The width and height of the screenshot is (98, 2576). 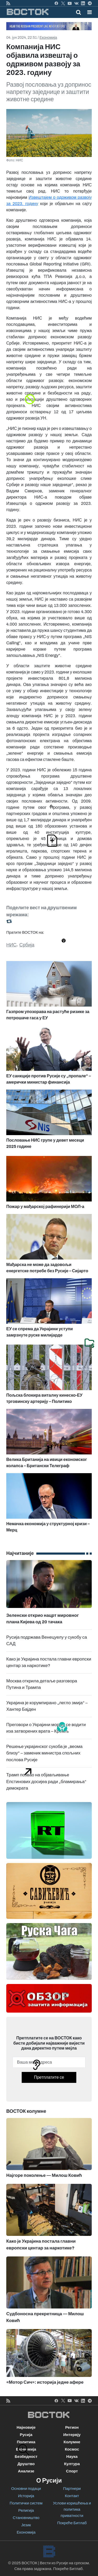 What do you see at coordinates (28, 1772) in the screenshot?
I see `open link in new tab or window` at bounding box center [28, 1772].